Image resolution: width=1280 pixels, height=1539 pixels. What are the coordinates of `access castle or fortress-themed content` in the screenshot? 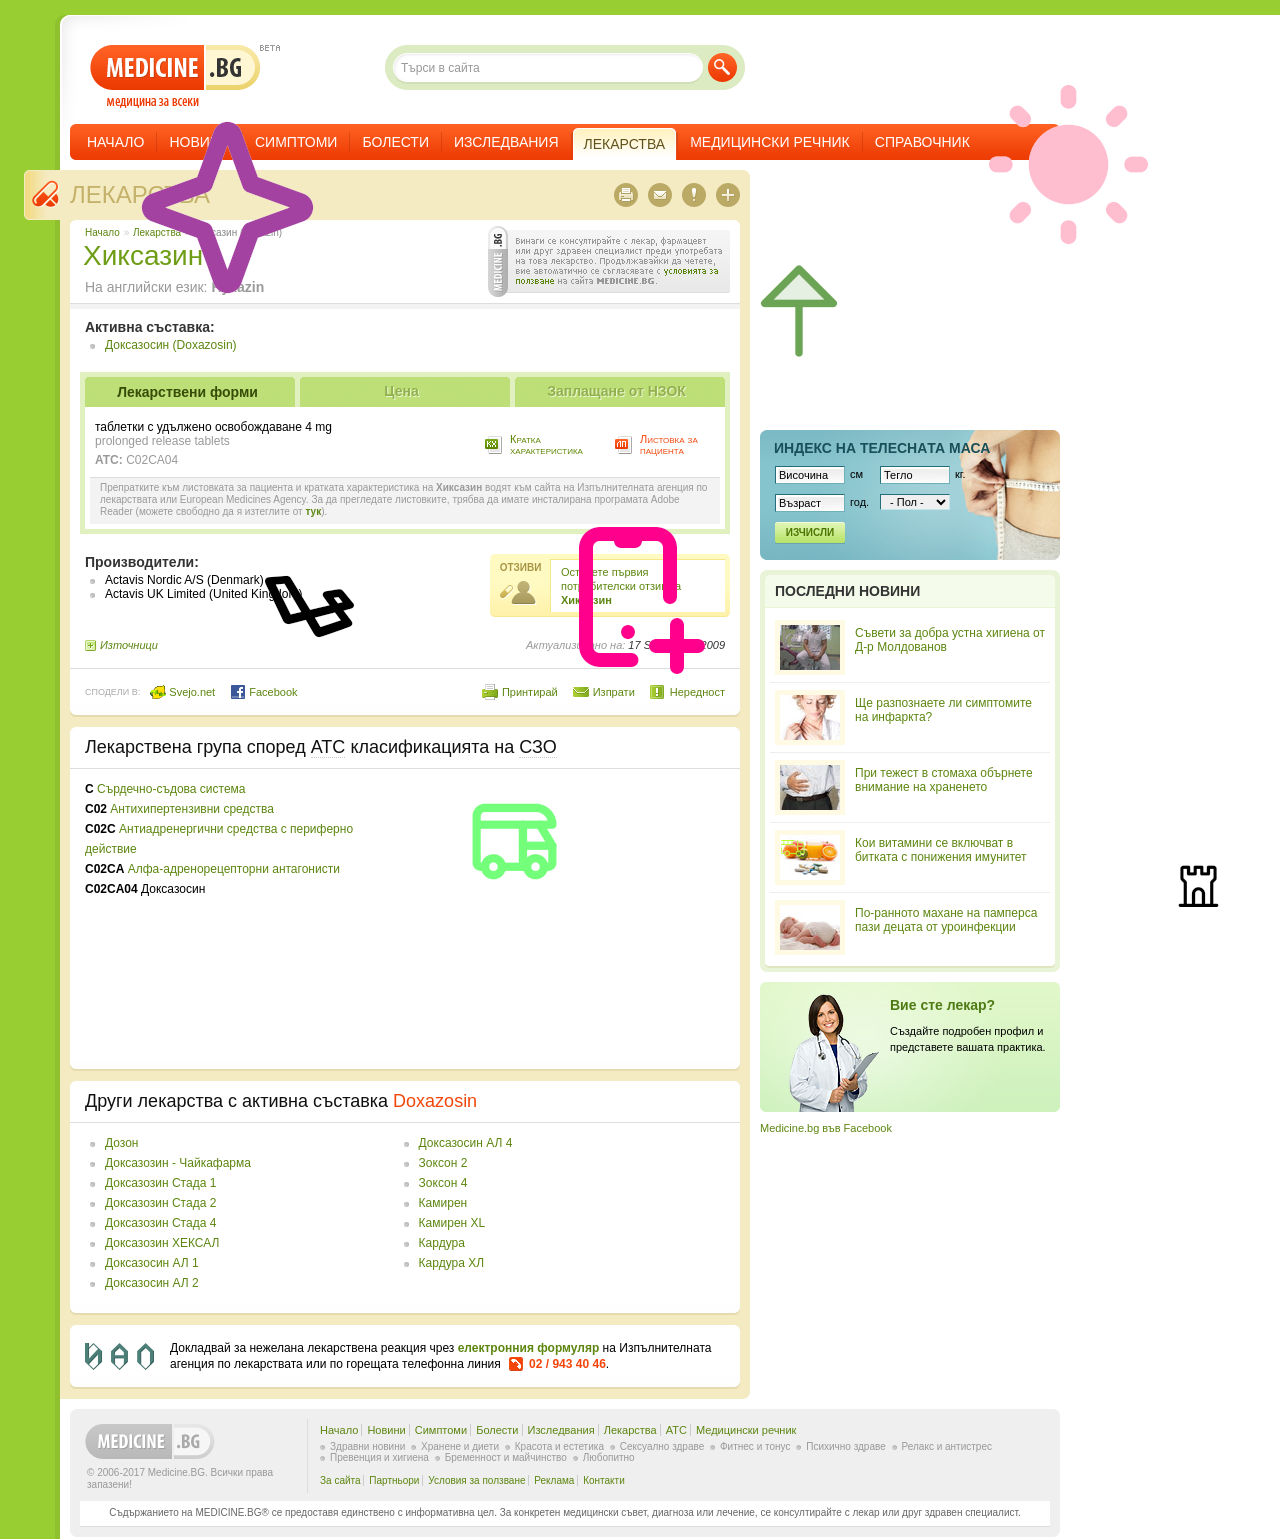 It's located at (1198, 885).